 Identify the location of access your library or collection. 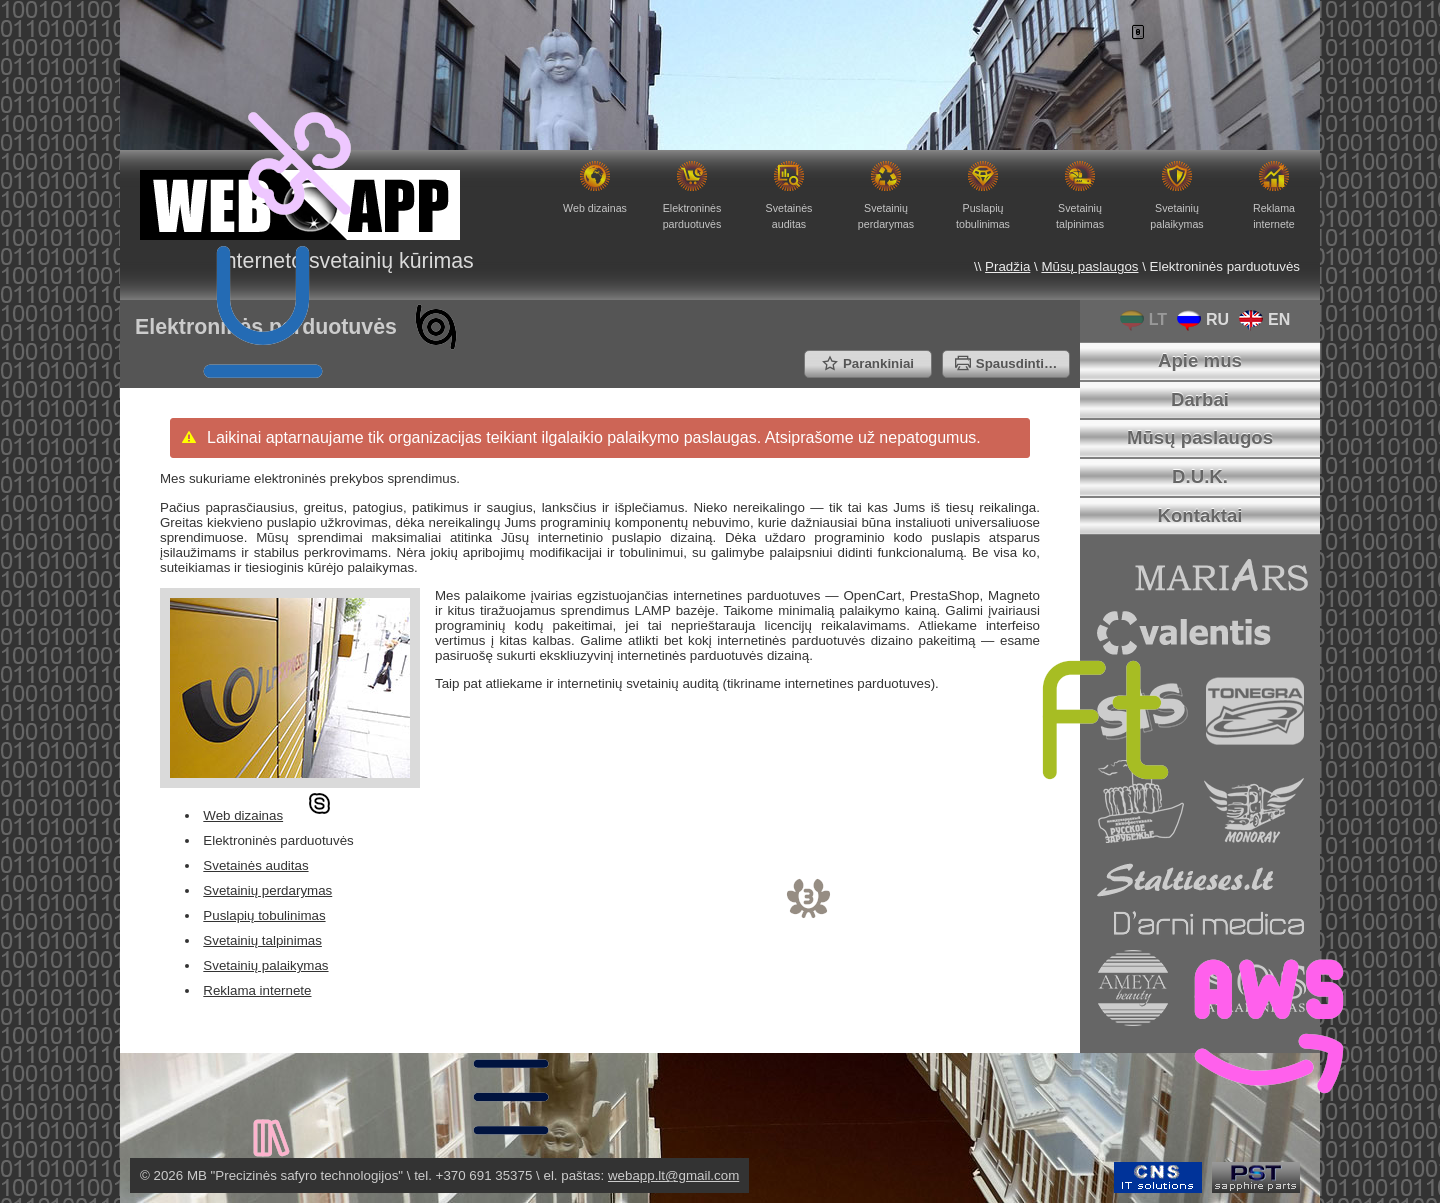
(272, 1138).